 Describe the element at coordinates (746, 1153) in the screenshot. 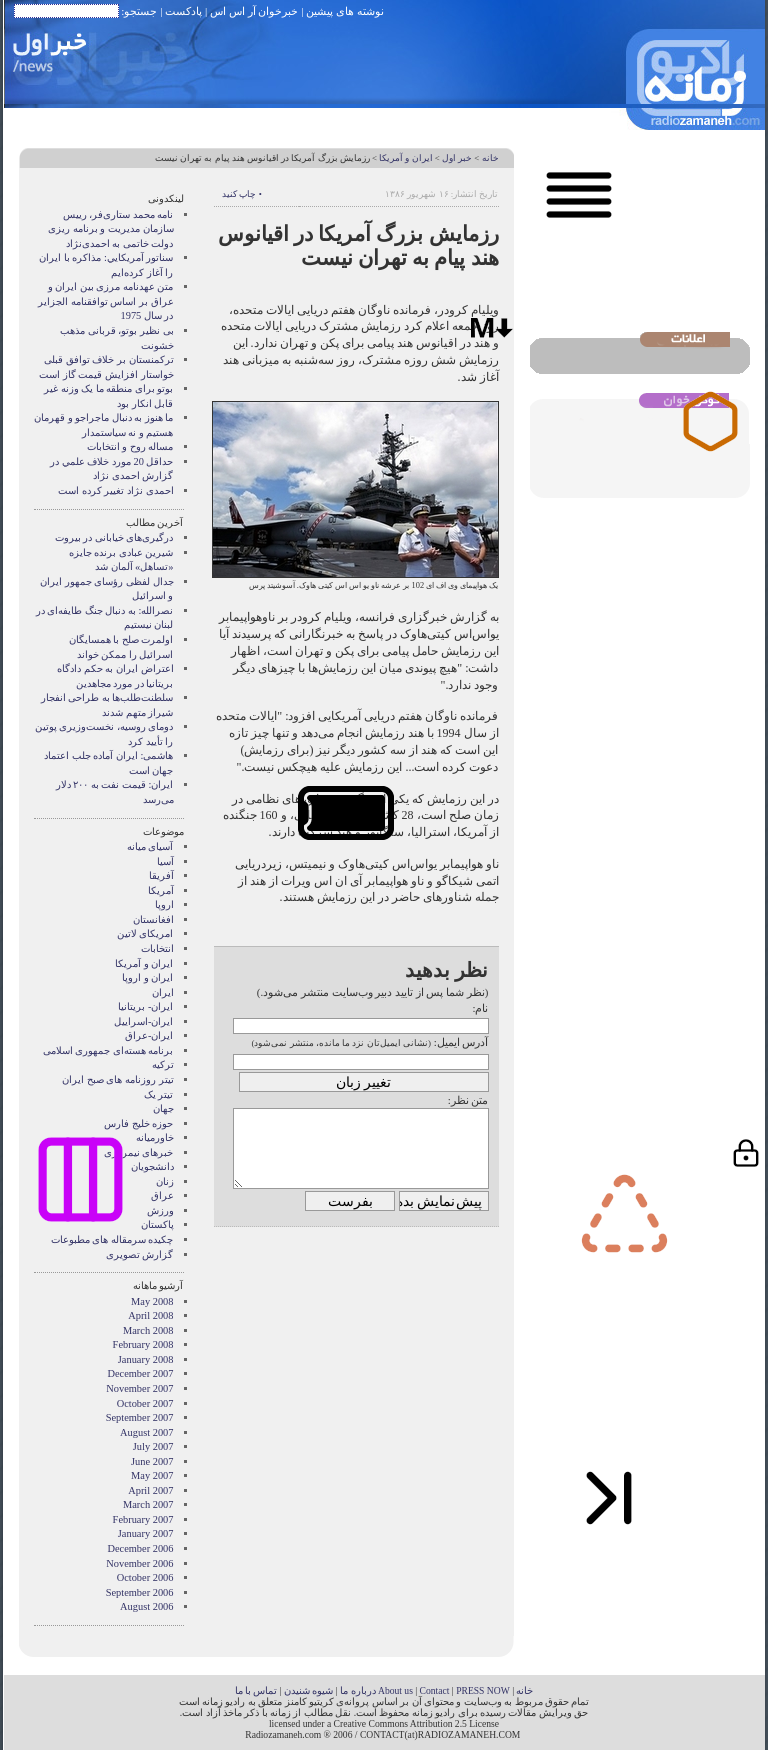

I see `indicates a locked or secured item` at that location.